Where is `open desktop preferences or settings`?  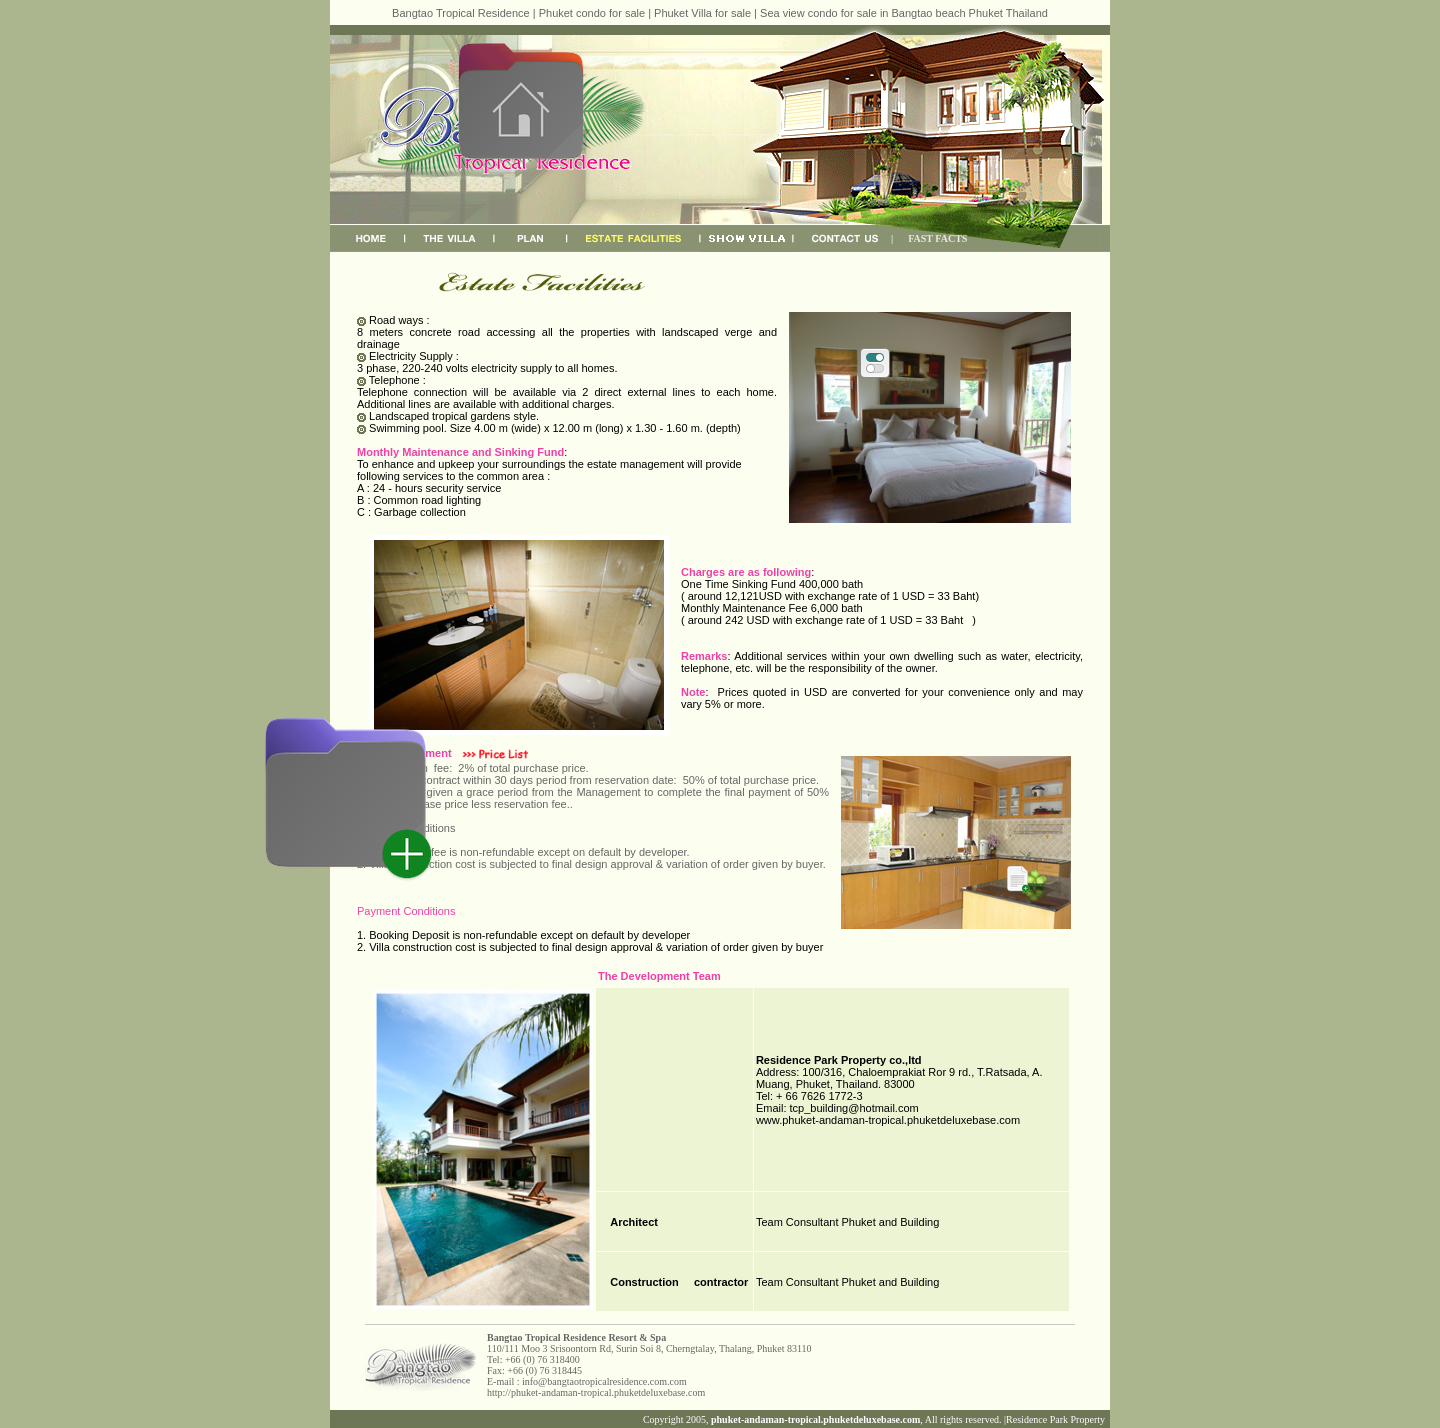 open desktop preferences or settings is located at coordinates (875, 363).